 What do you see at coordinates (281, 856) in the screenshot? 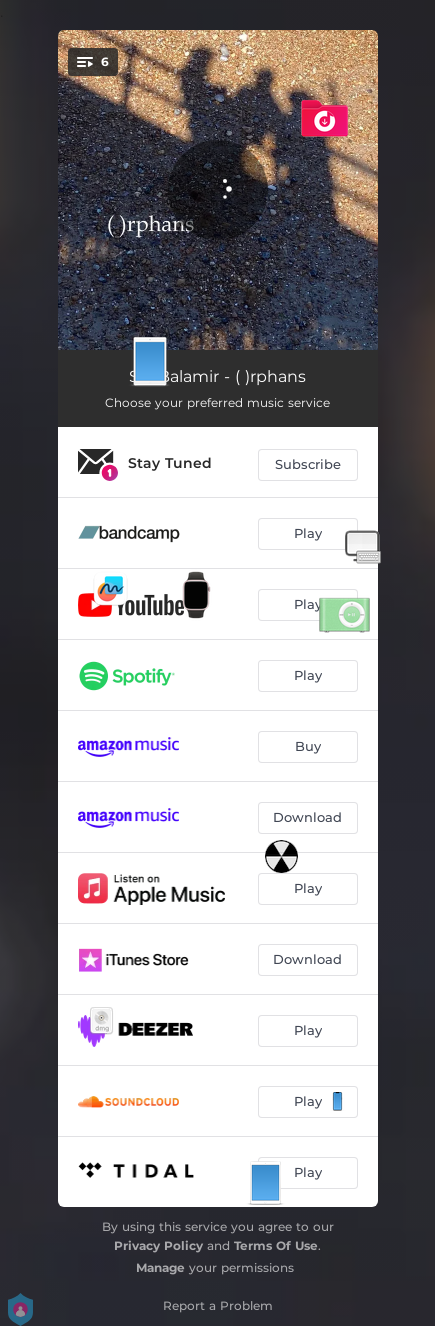
I see `access the burn folder to prepare files for disc burning` at bounding box center [281, 856].